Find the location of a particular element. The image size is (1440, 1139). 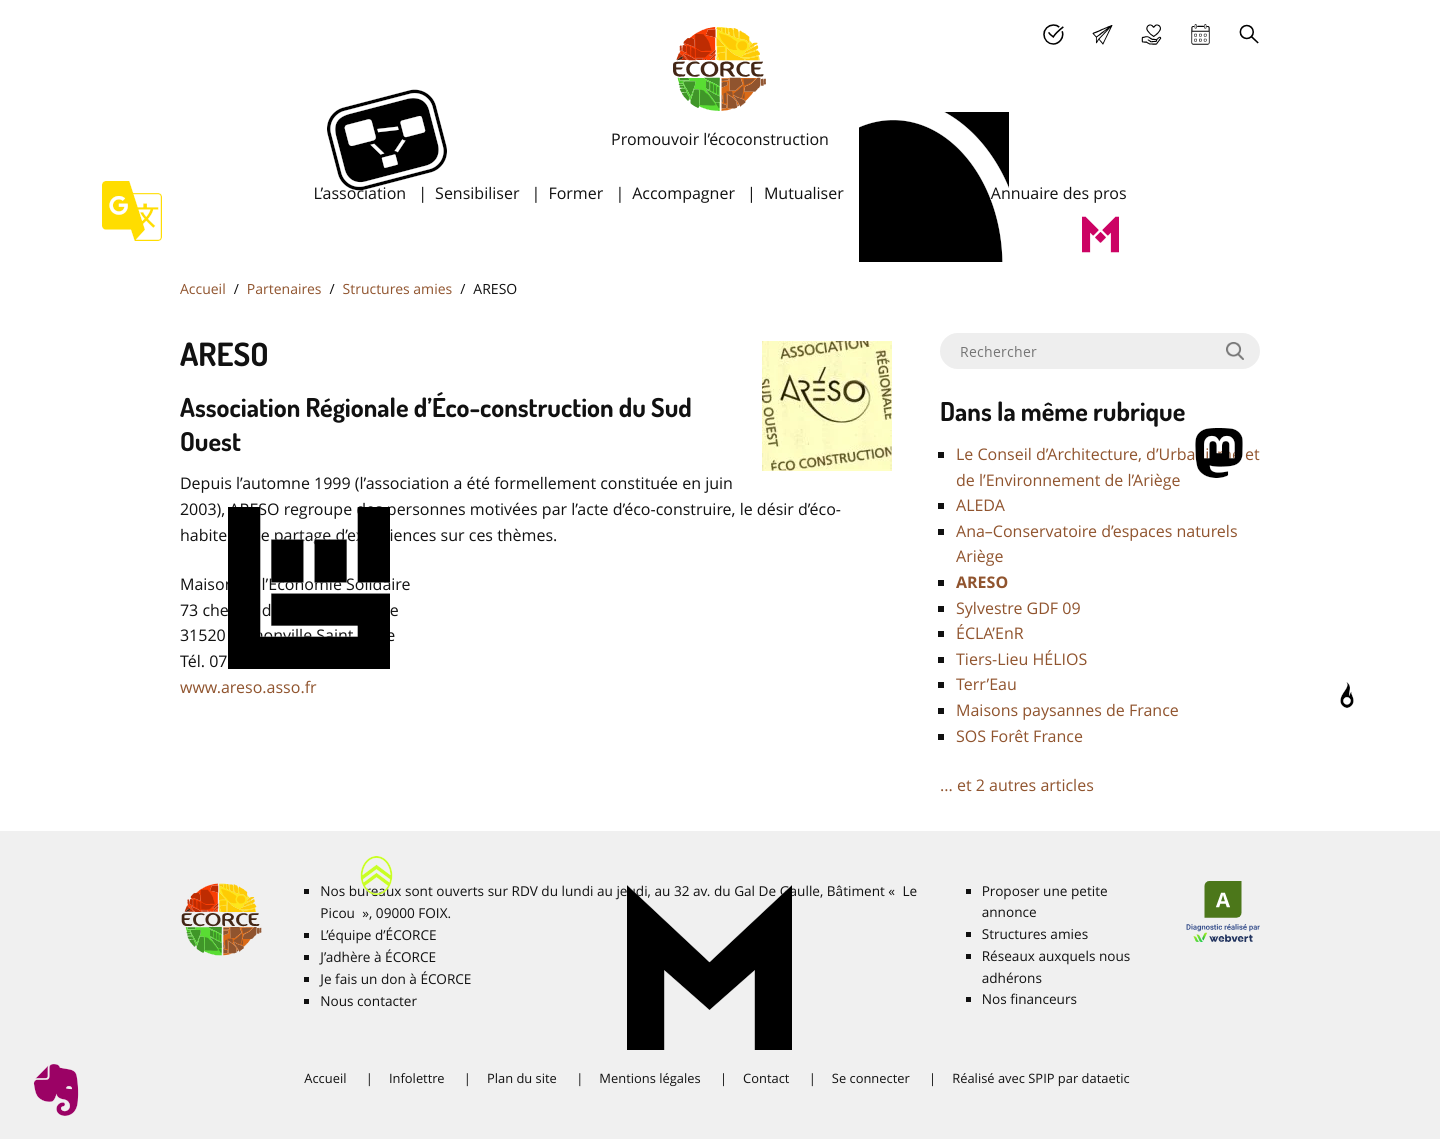

open the Bandsintown app is located at coordinates (309, 588).